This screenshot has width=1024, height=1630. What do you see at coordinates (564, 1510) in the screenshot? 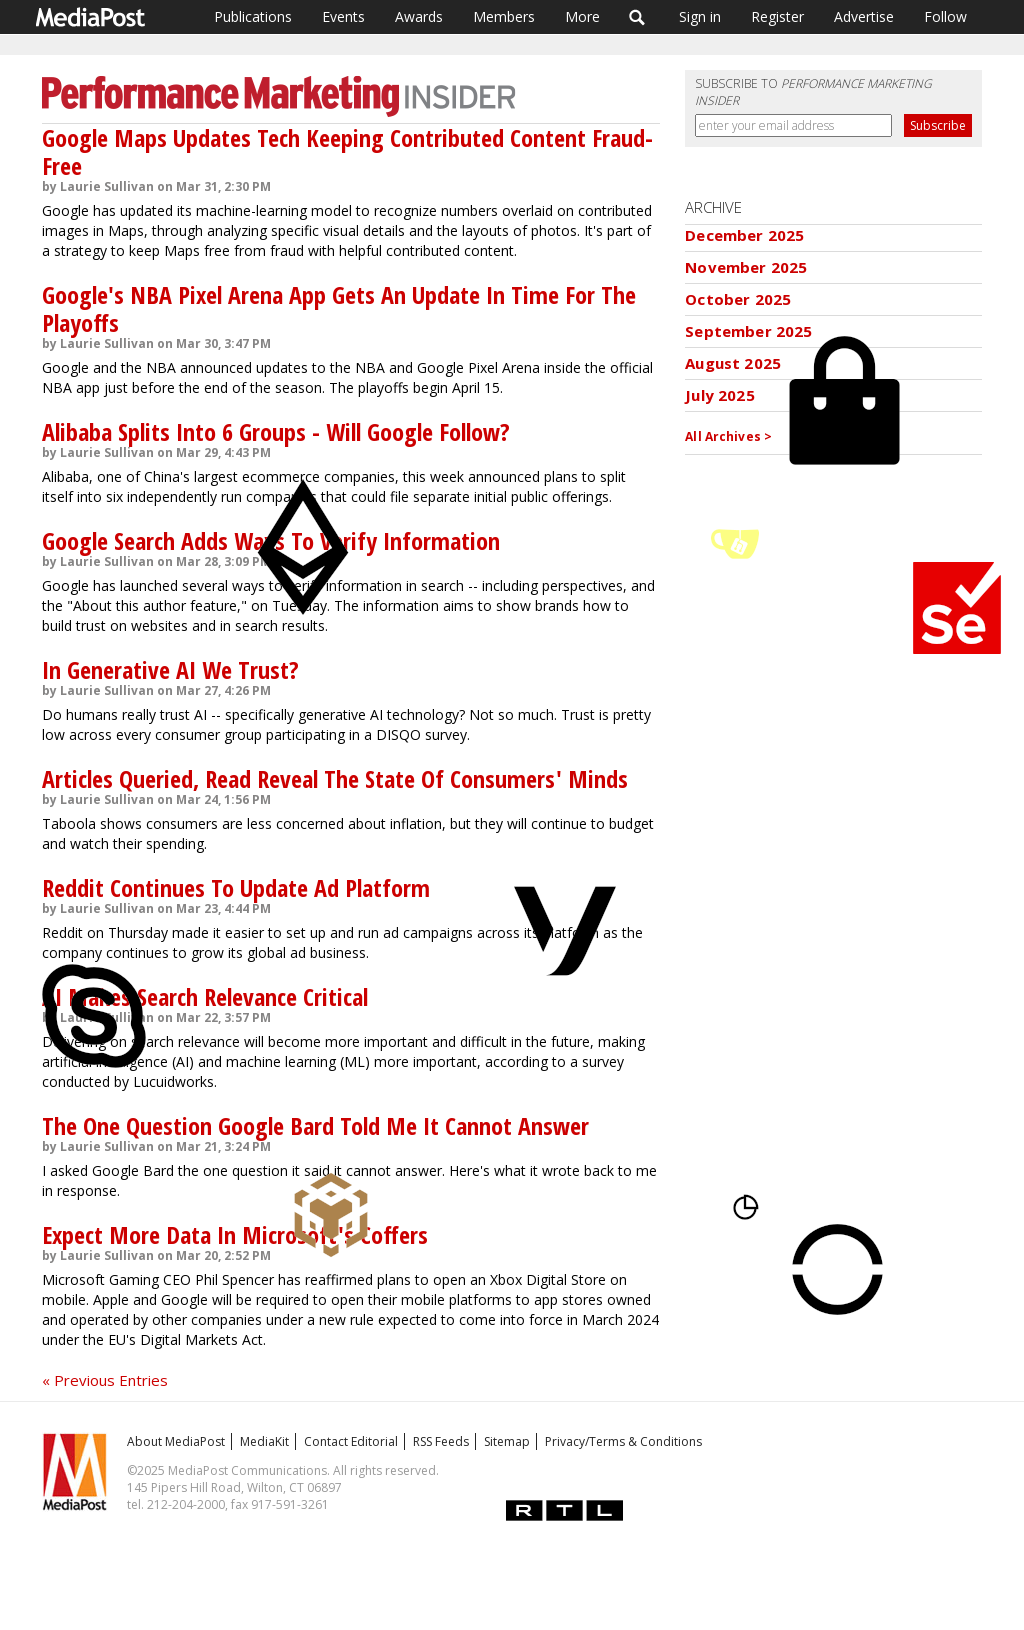
I see `RTL media company logo` at bounding box center [564, 1510].